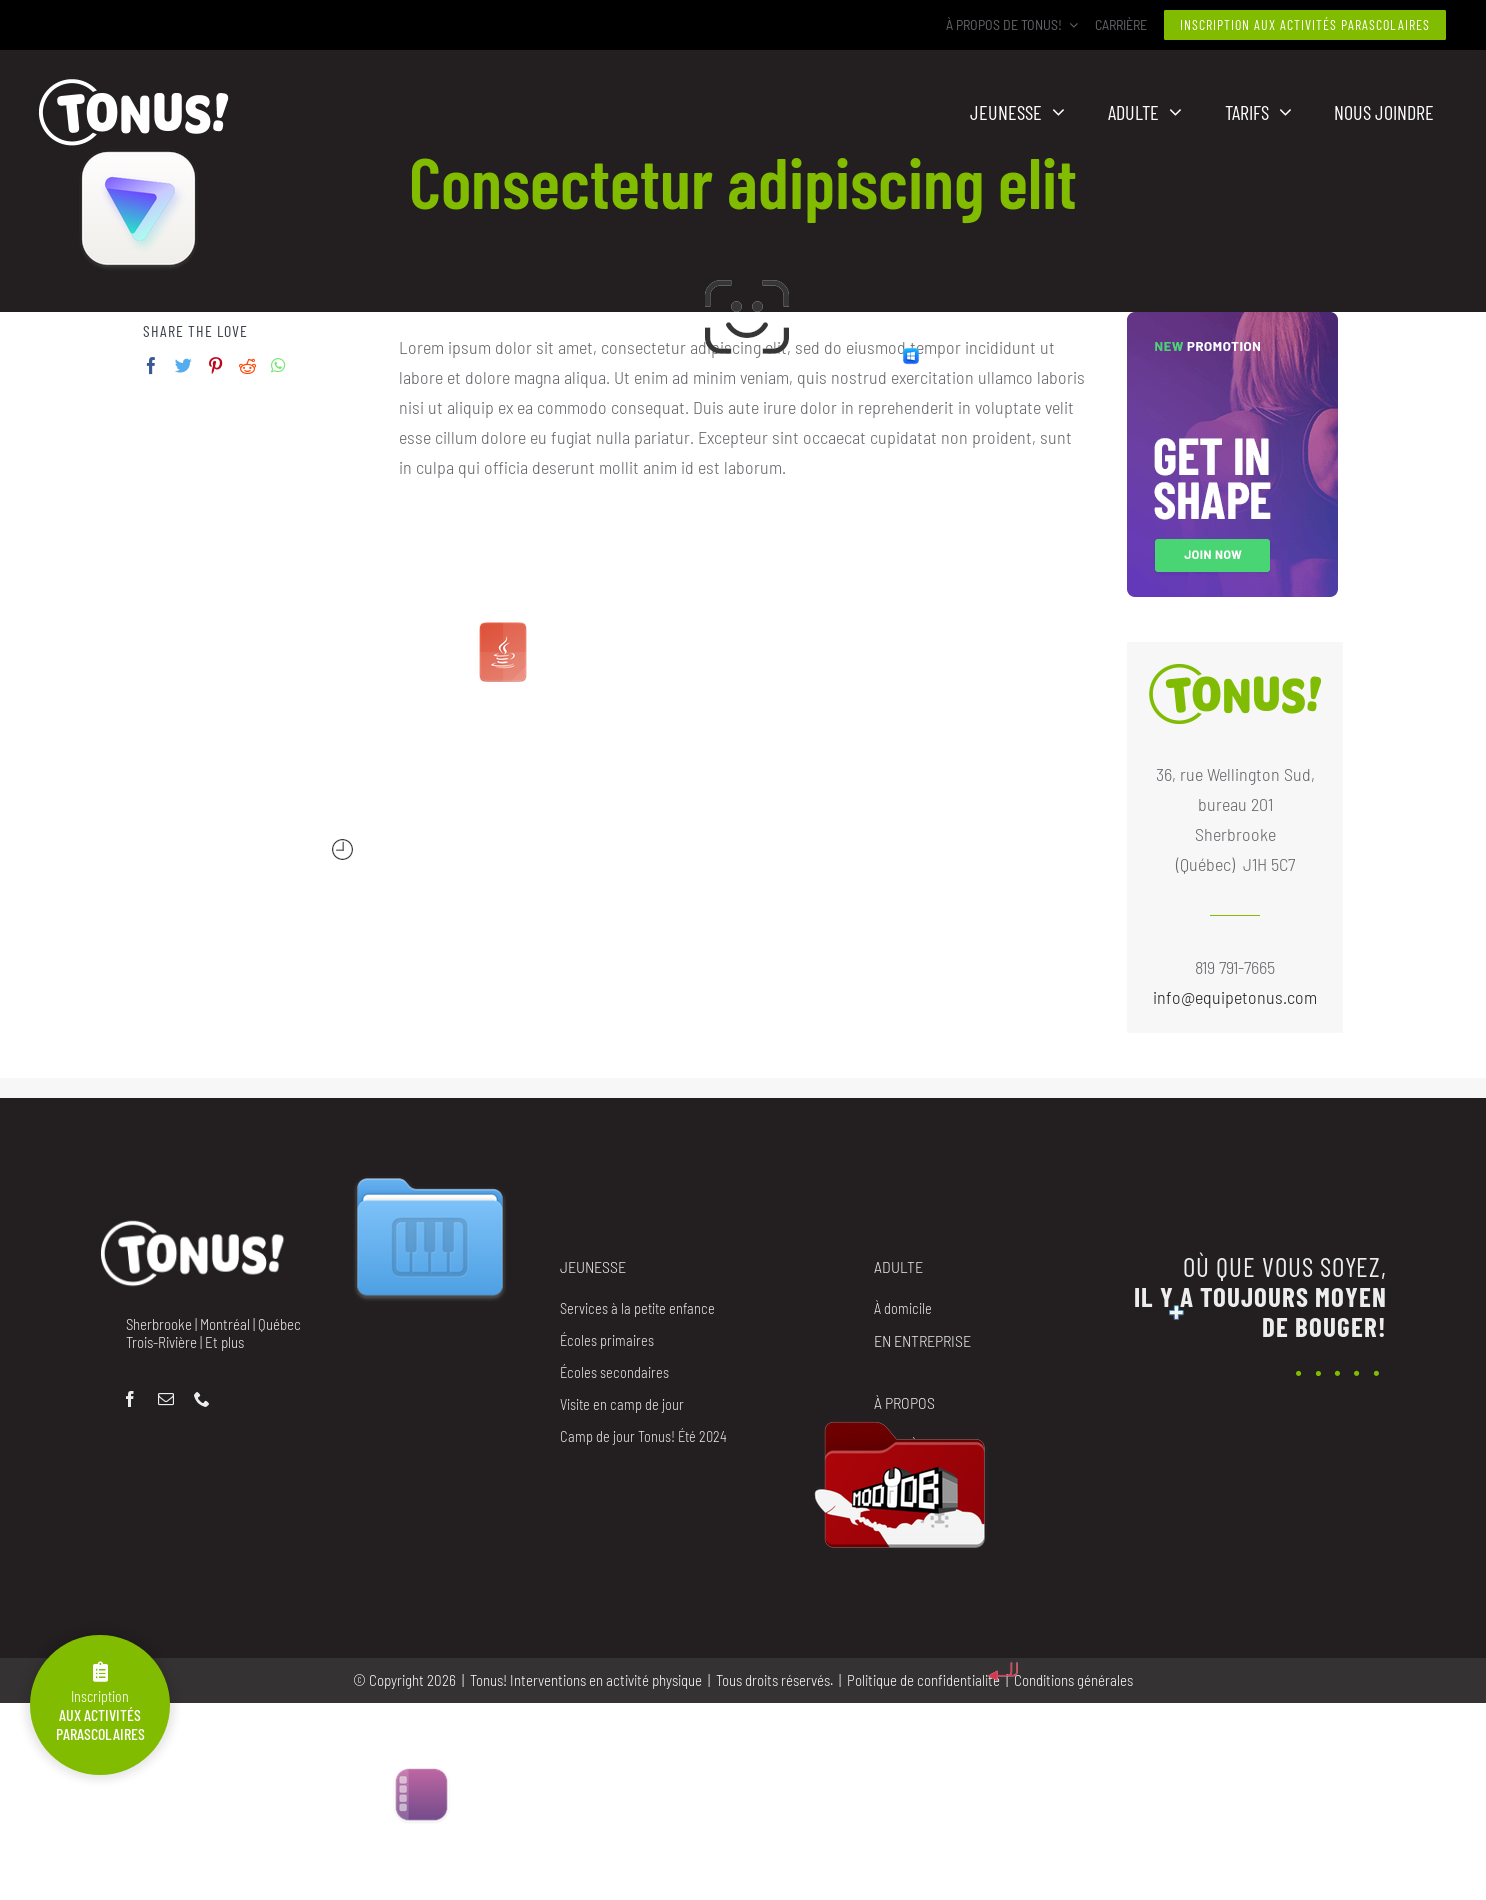  What do you see at coordinates (1163, 1299) in the screenshot?
I see `create a new folder` at bounding box center [1163, 1299].